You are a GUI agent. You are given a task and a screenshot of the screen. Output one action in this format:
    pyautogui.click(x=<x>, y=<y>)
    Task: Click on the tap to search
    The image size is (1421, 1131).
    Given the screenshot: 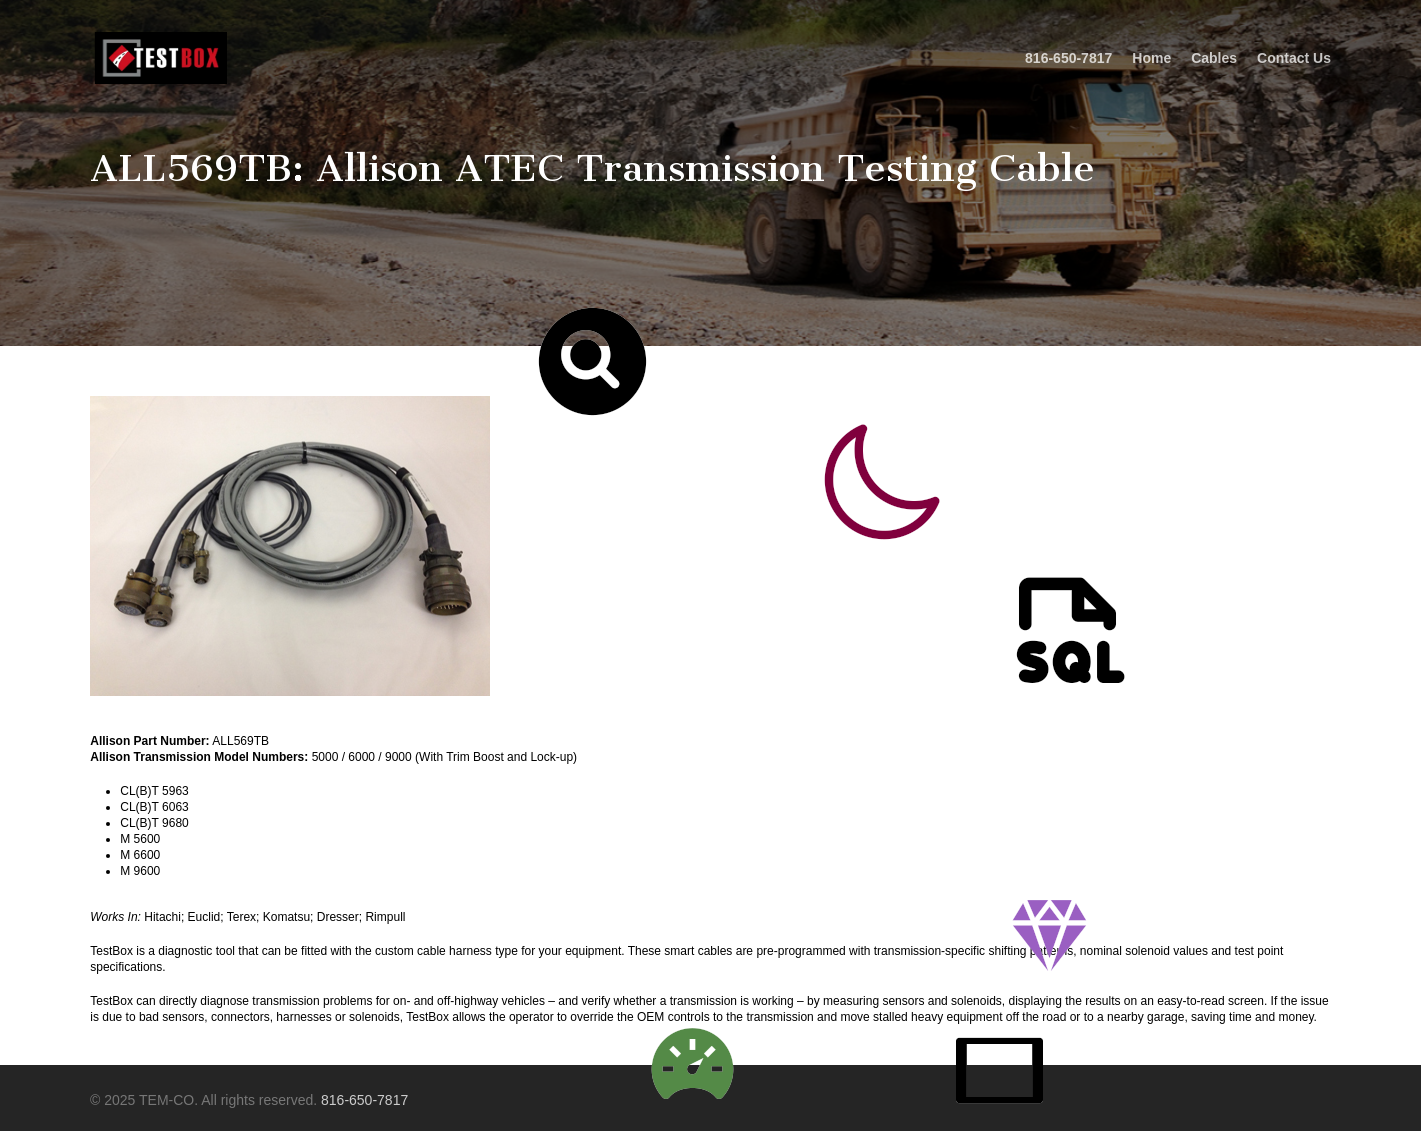 What is the action you would take?
    pyautogui.click(x=592, y=361)
    